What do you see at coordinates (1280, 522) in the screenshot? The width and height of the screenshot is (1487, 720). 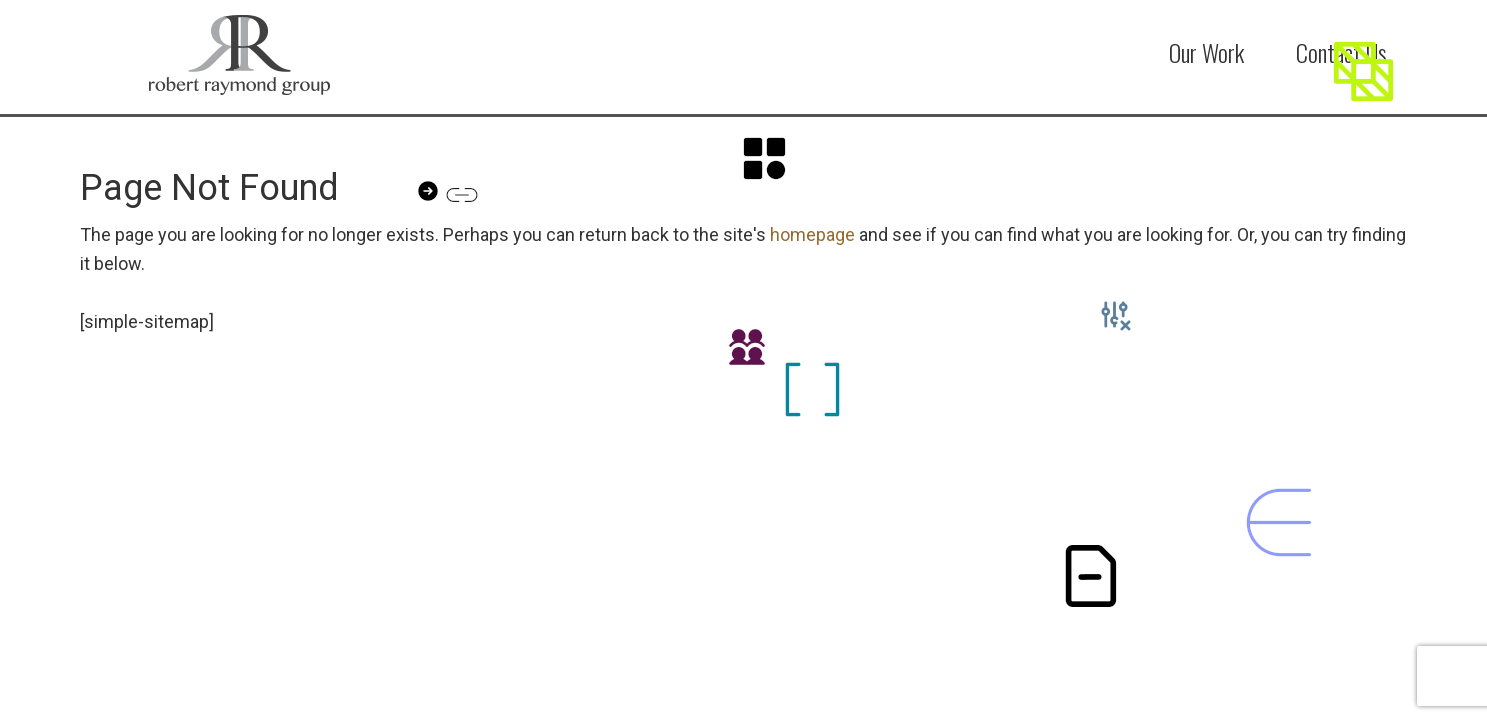 I see `indicates set membership in mathematical notation` at bounding box center [1280, 522].